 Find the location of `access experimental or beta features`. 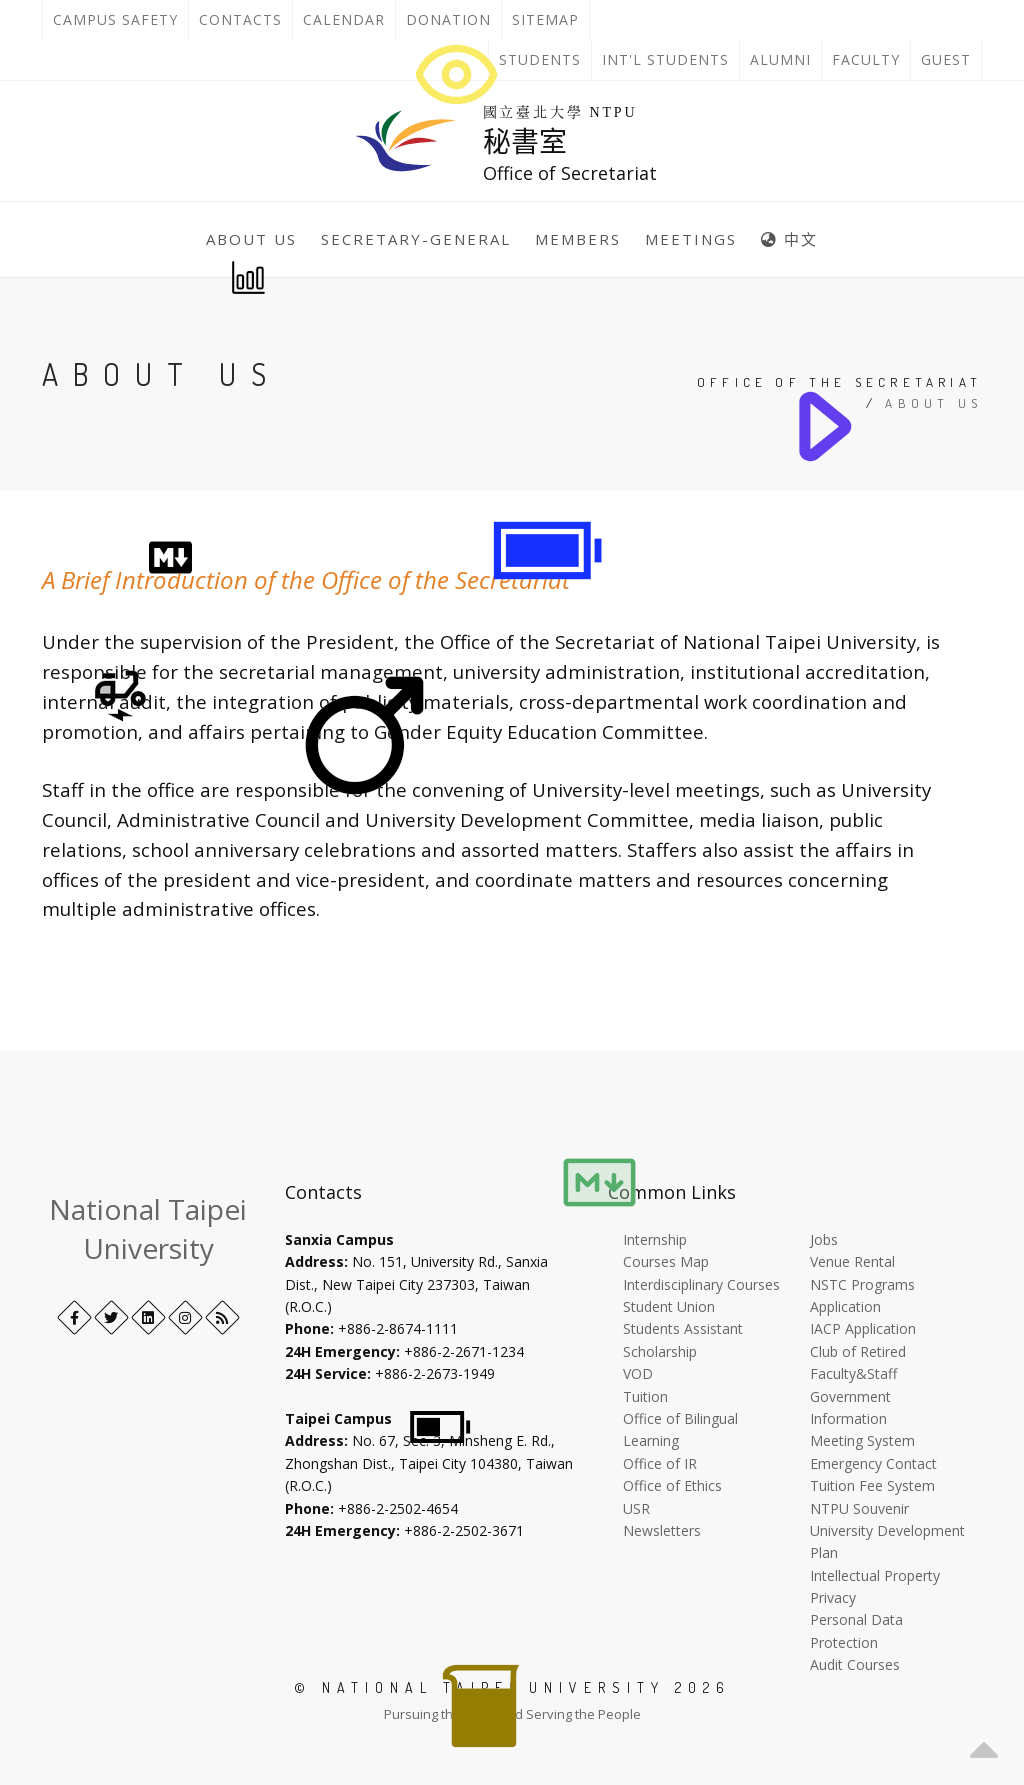

access experimental or beta features is located at coordinates (481, 1706).